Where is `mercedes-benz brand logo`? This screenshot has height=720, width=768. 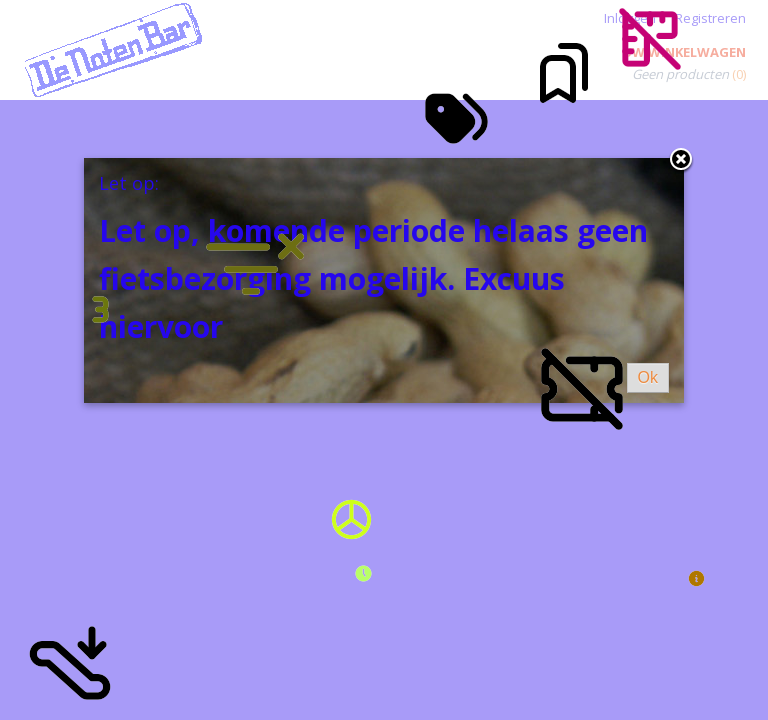 mercedes-benz brand logo is located at coordinates (351, 519).